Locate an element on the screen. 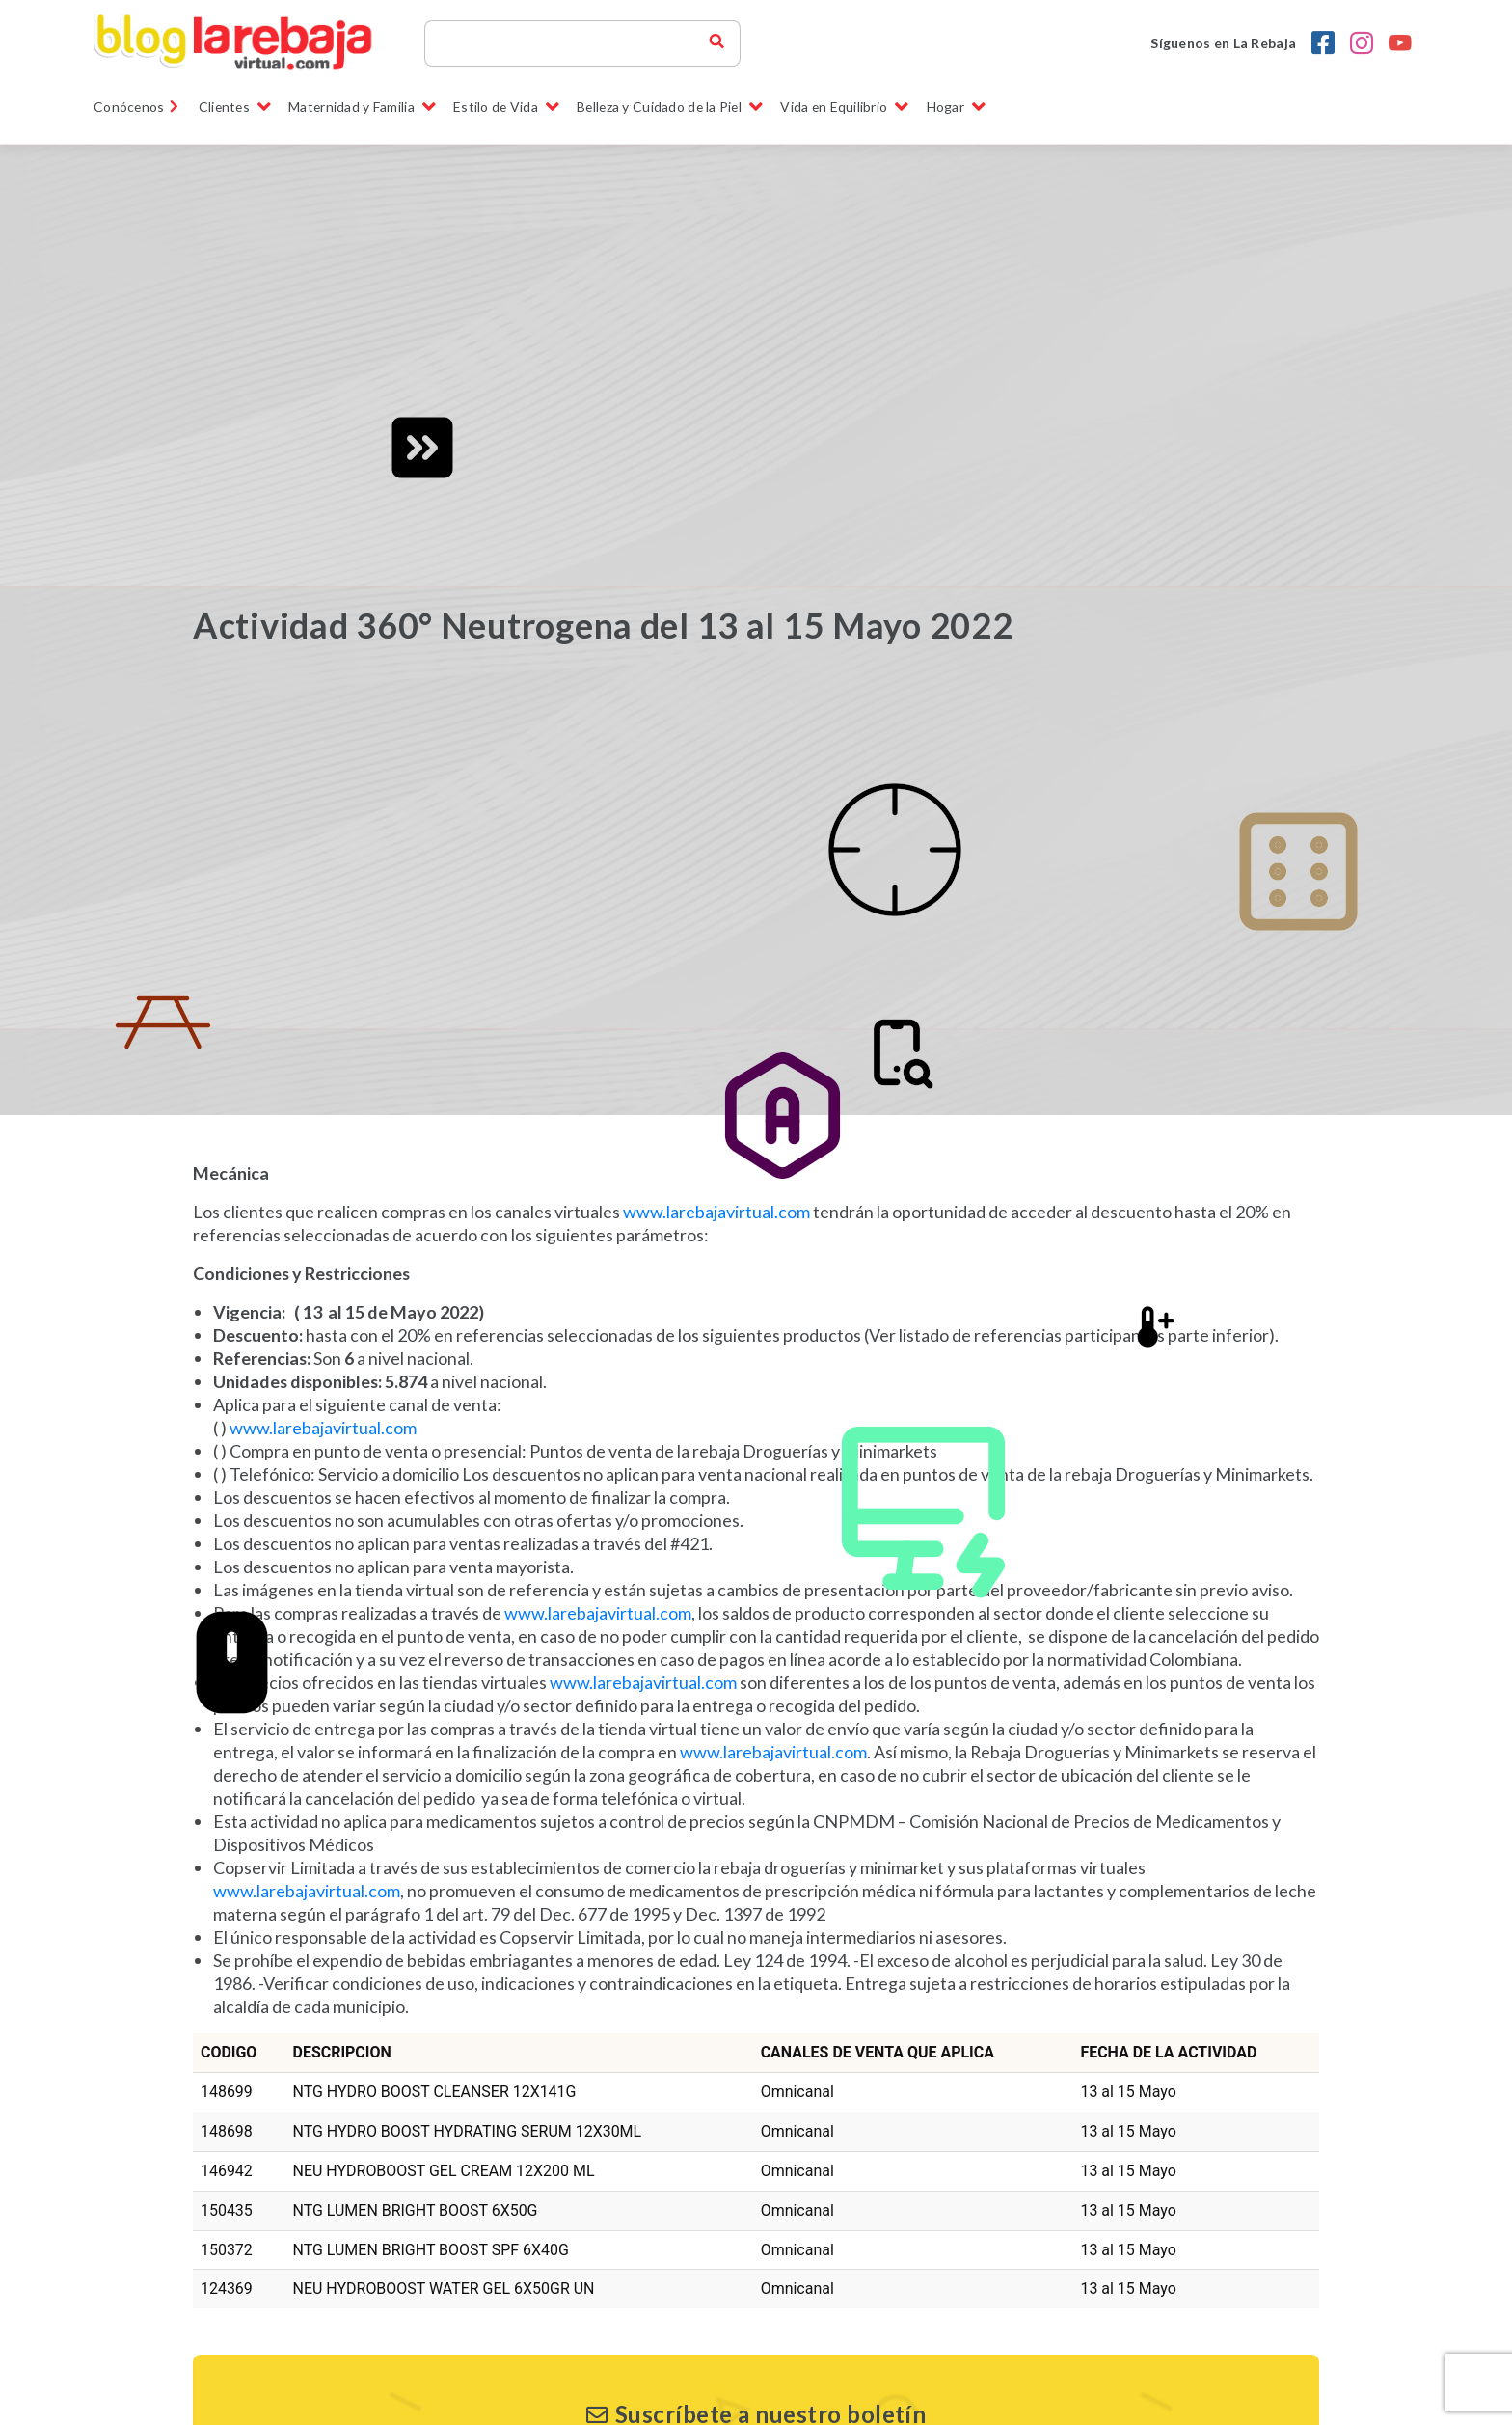 Image resolution: width=1512 pixels, height=2425 pixels. search for a mobile device is located at coordinates (897, 1052).